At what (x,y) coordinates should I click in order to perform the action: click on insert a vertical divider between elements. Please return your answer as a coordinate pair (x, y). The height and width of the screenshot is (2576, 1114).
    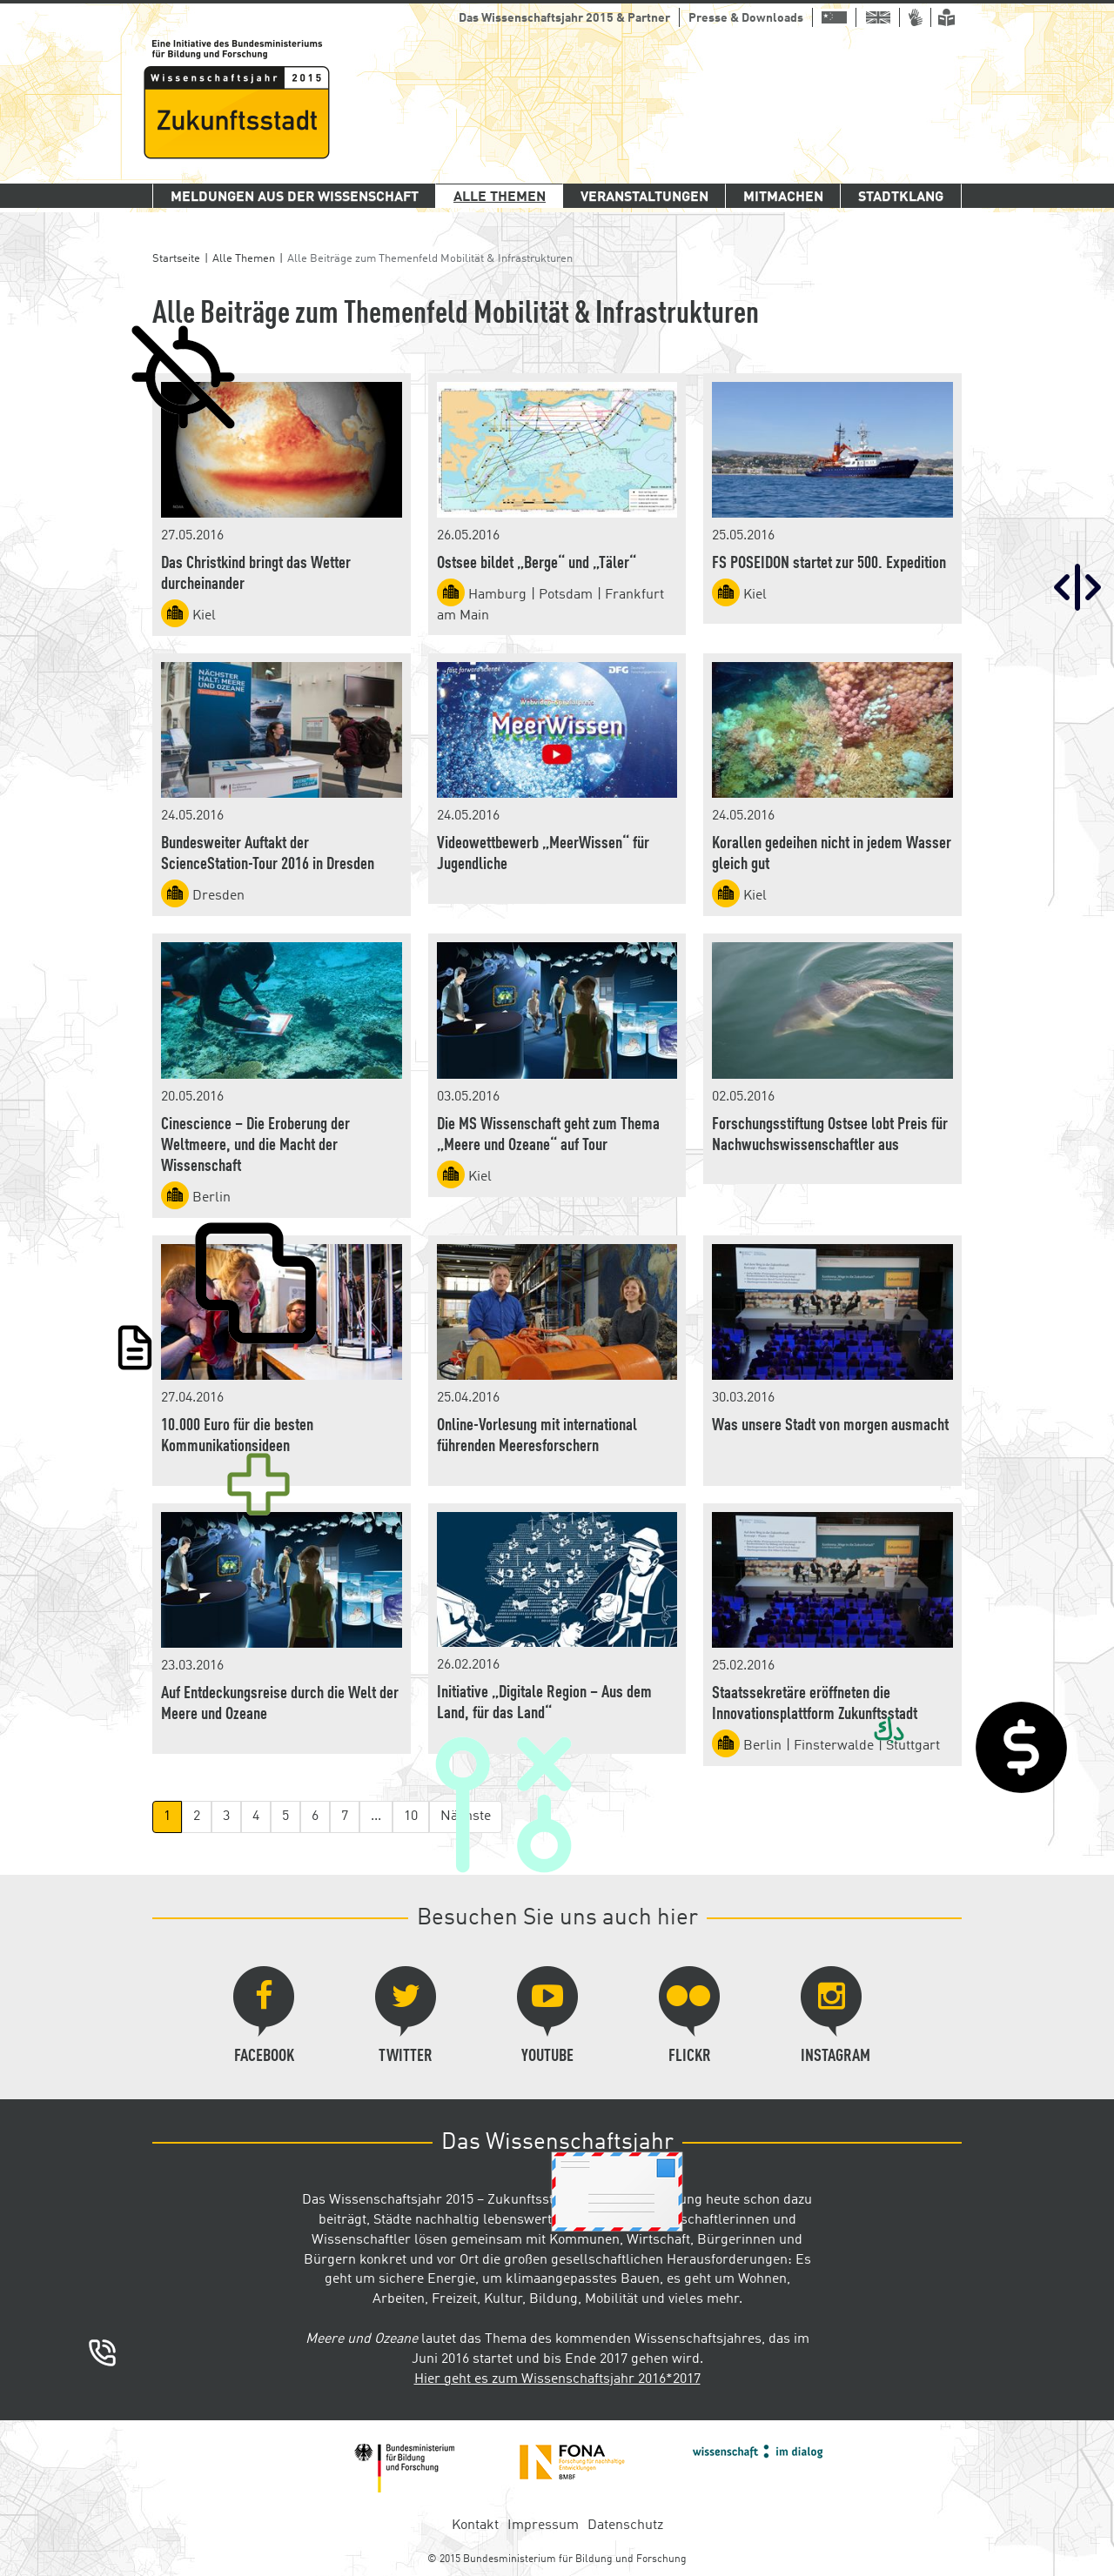
    Looking at the image, I should click on (1077, 587).